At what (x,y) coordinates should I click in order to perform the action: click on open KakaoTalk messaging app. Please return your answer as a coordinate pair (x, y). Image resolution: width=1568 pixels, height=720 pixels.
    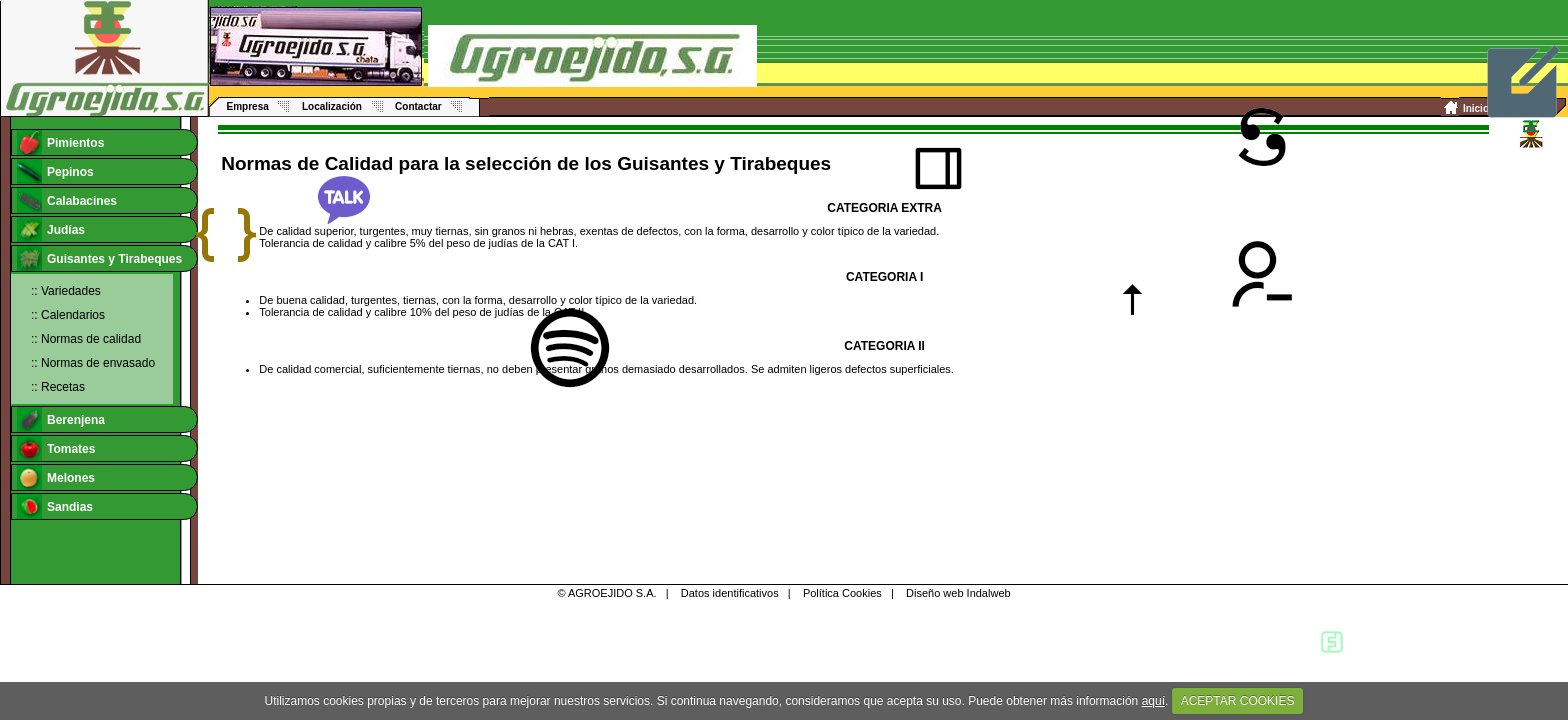
    Looking at the image, I should click on (344, 199).